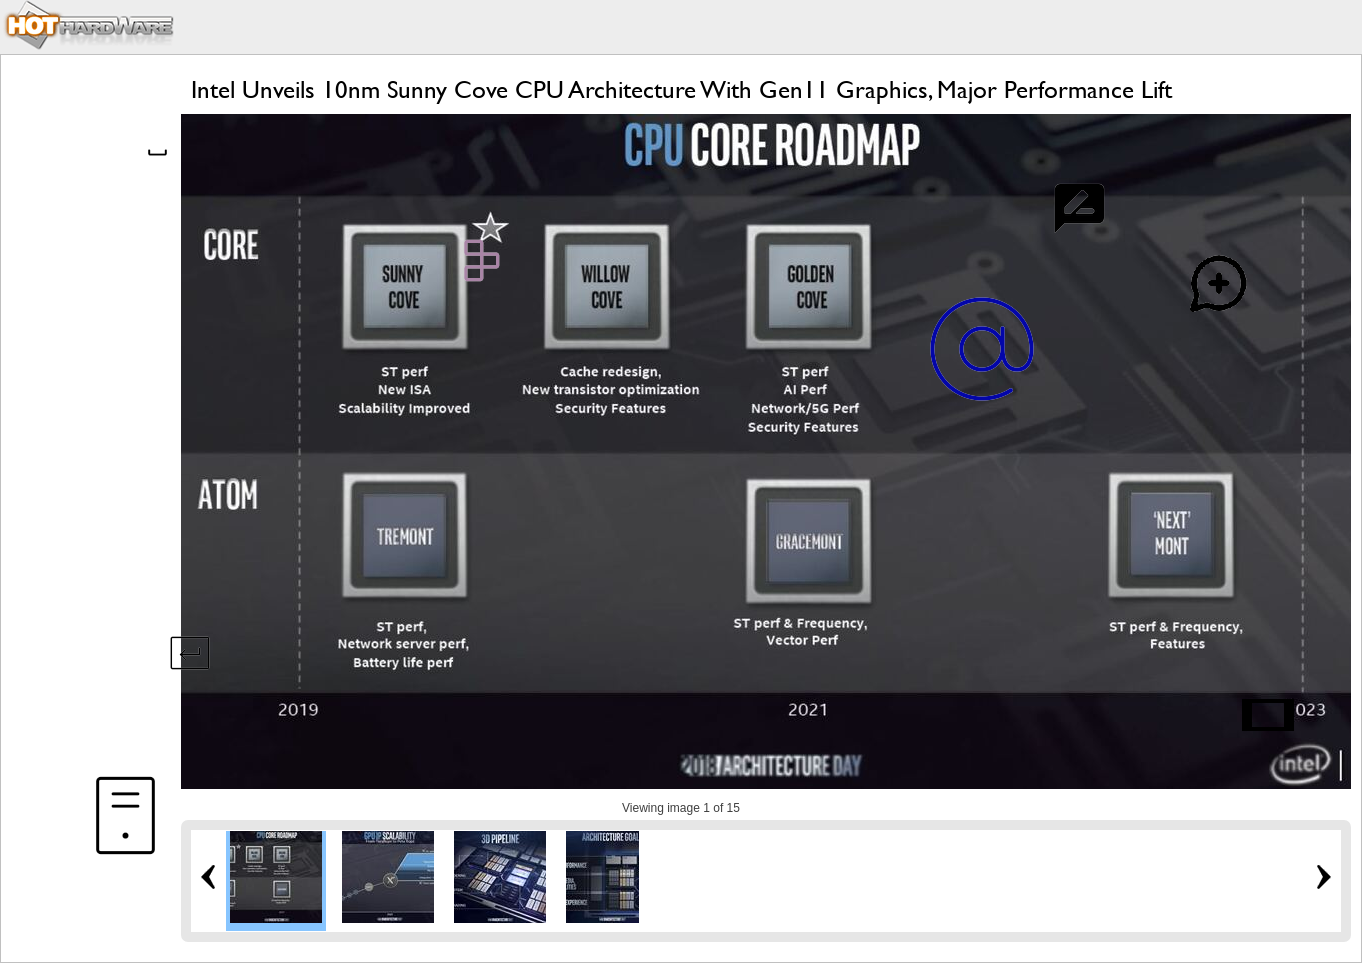 The width and height of the screenshot is (1362, 963). What do you see at coordinates (190, 653) in the screenshot?
I see `press enter or return key` at bounding box center [190, 653].